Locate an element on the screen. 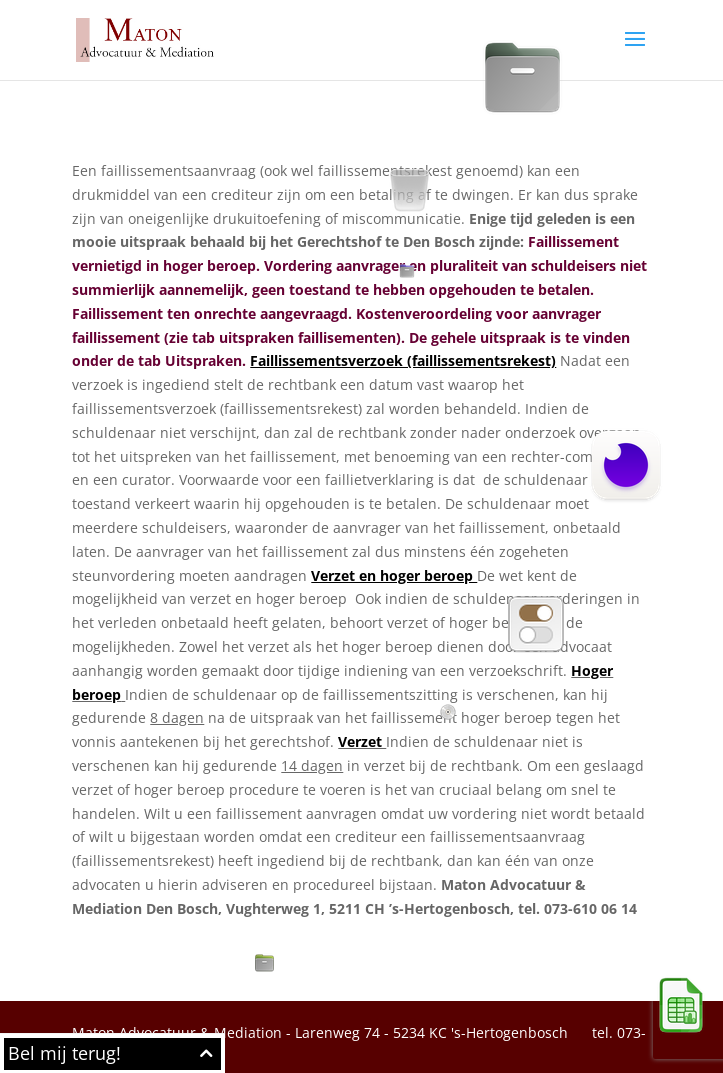 Image resolution: width=723 pixels, height=1073 pixels. recordable CD media device is located at coordinates (448, 712).